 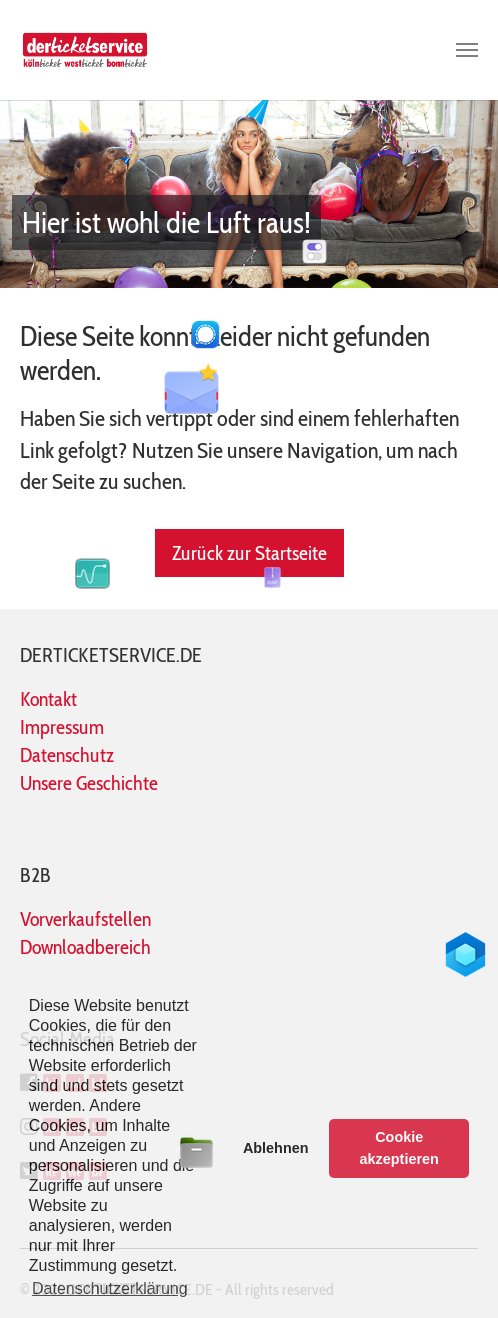 What do you see at coordinates (196, 1152) in the screenshot?
I see `open the nautilus file manager` at bounding box center [196, 1152].